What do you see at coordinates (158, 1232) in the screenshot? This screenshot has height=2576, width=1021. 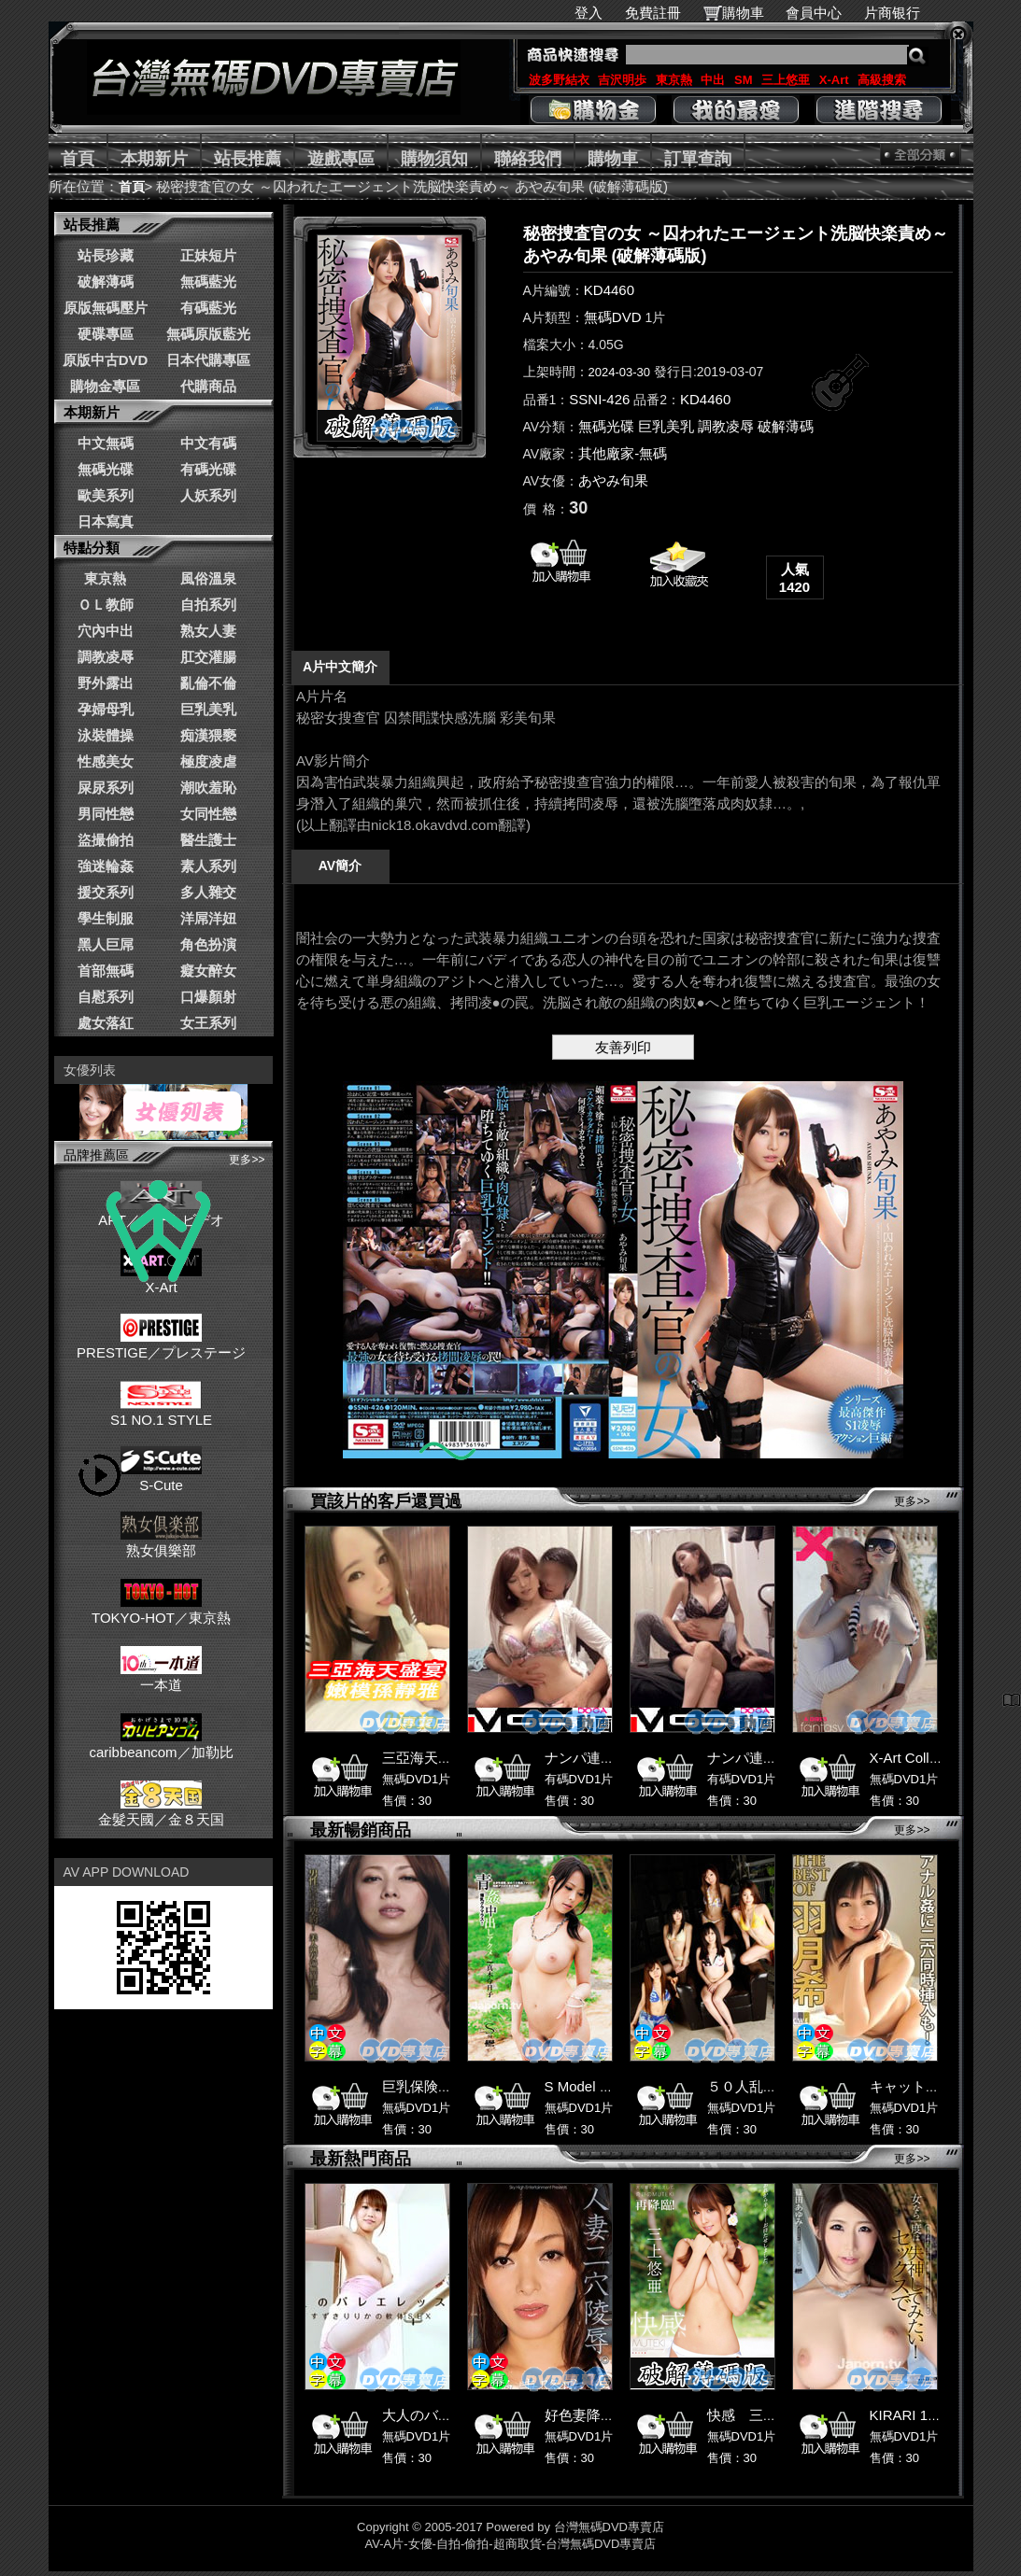 I see `access ski jumping sports content` at bounding box center [158, 1232].